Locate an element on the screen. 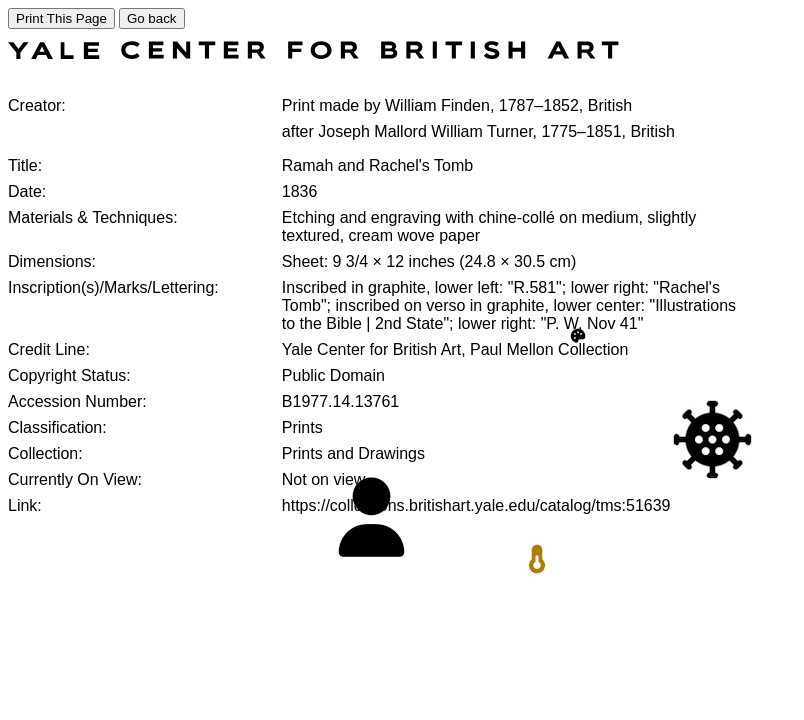 The height and width of the screenshot is (720, 804). view your profile is located at coordinates (371, 516).